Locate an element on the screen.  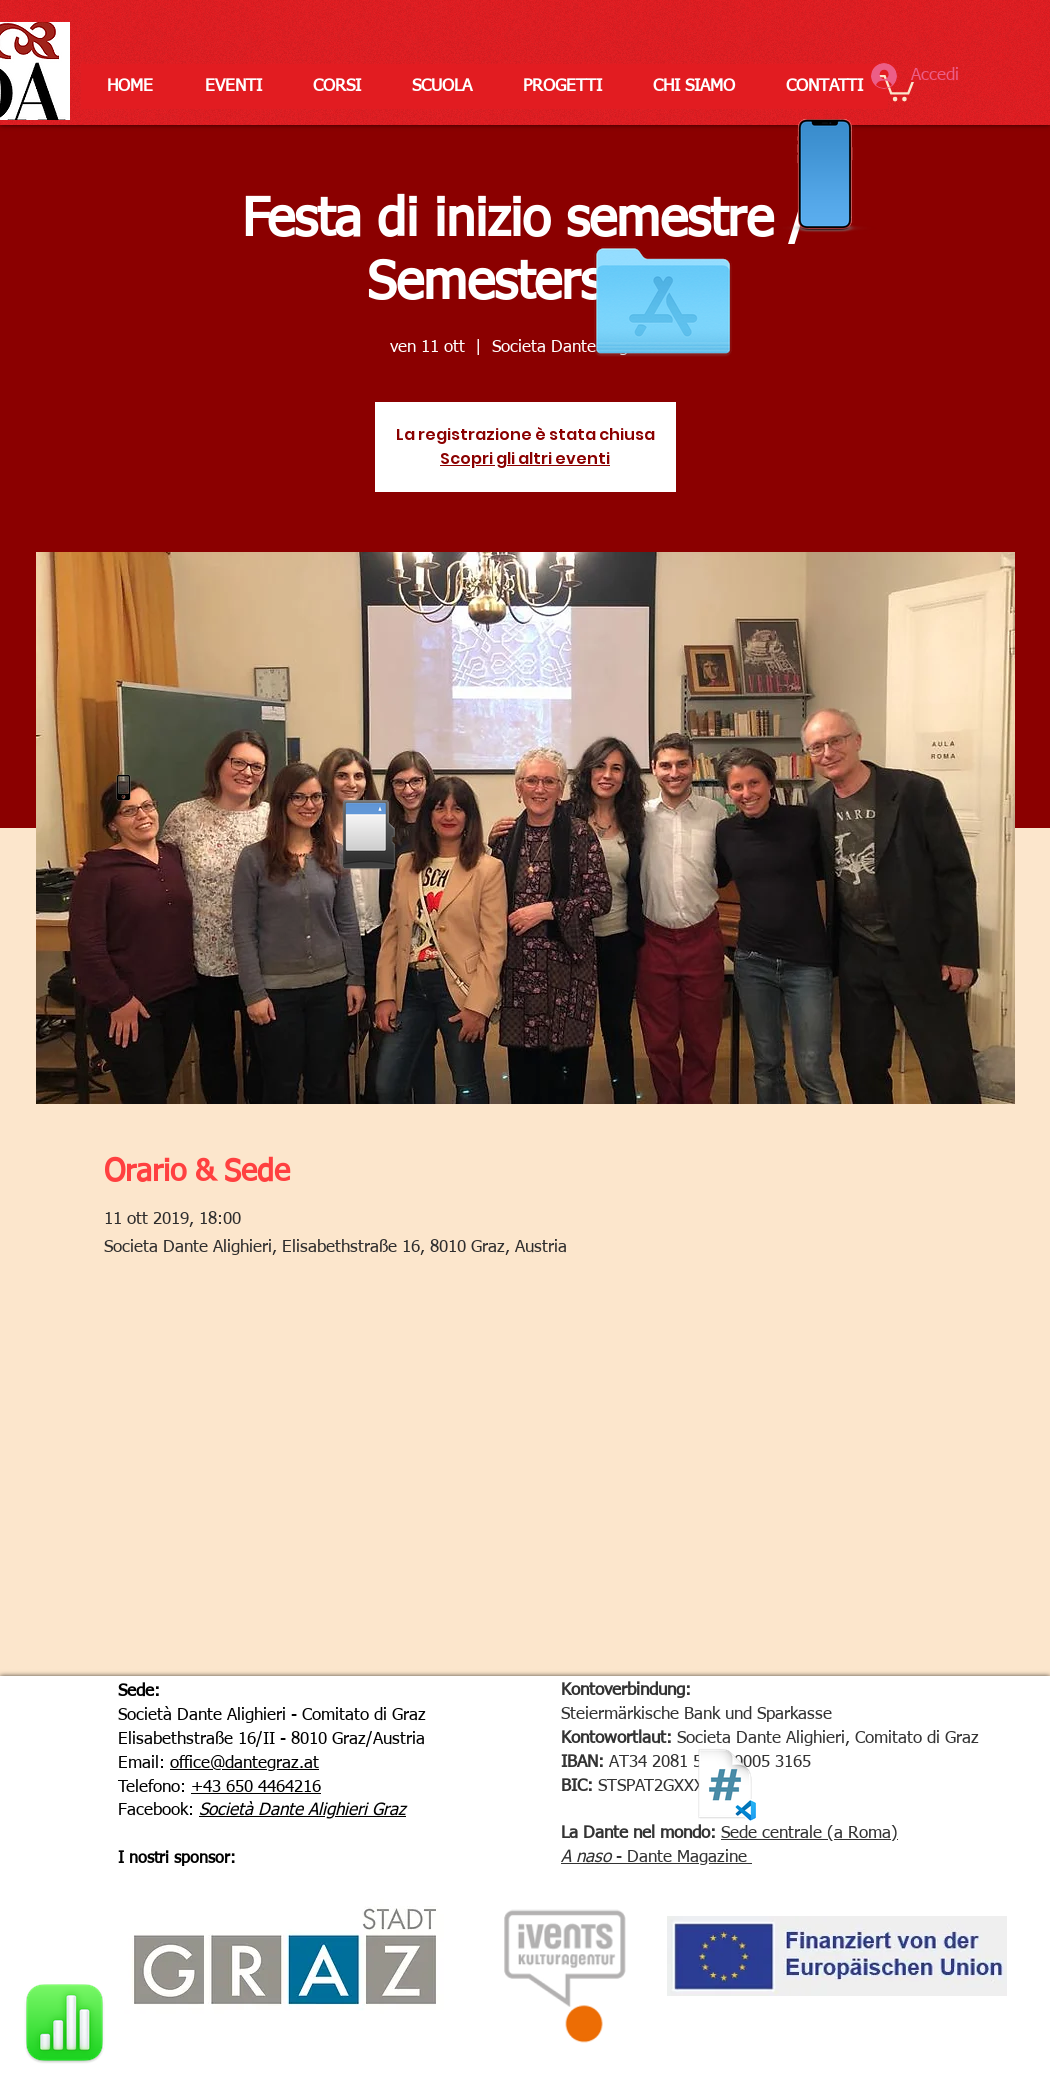
open the applications folder is located at coordinates (663, 301).